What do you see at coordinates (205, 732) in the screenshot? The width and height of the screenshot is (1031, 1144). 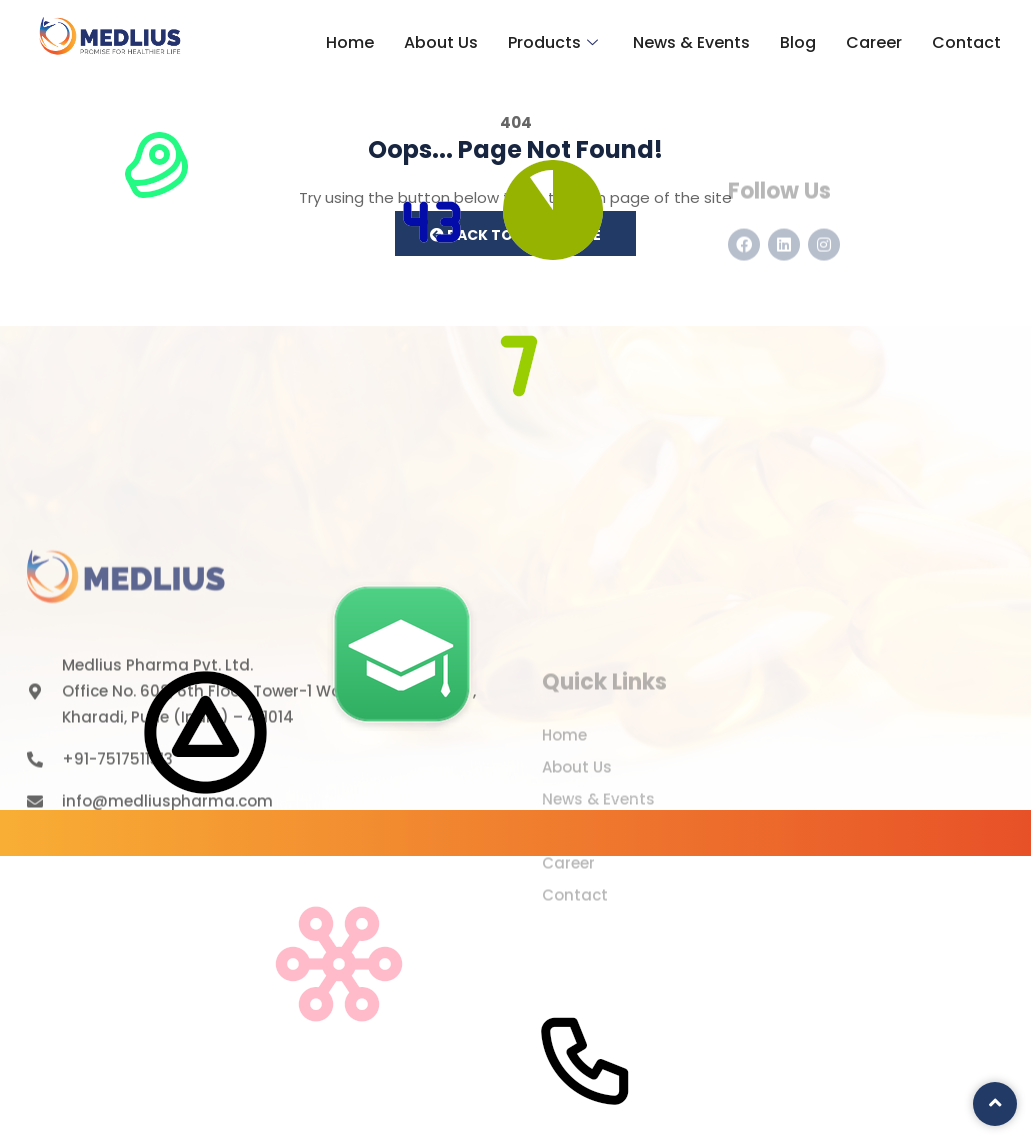 I see `playstation triangle button symbol` at bounding box center [205, 732].